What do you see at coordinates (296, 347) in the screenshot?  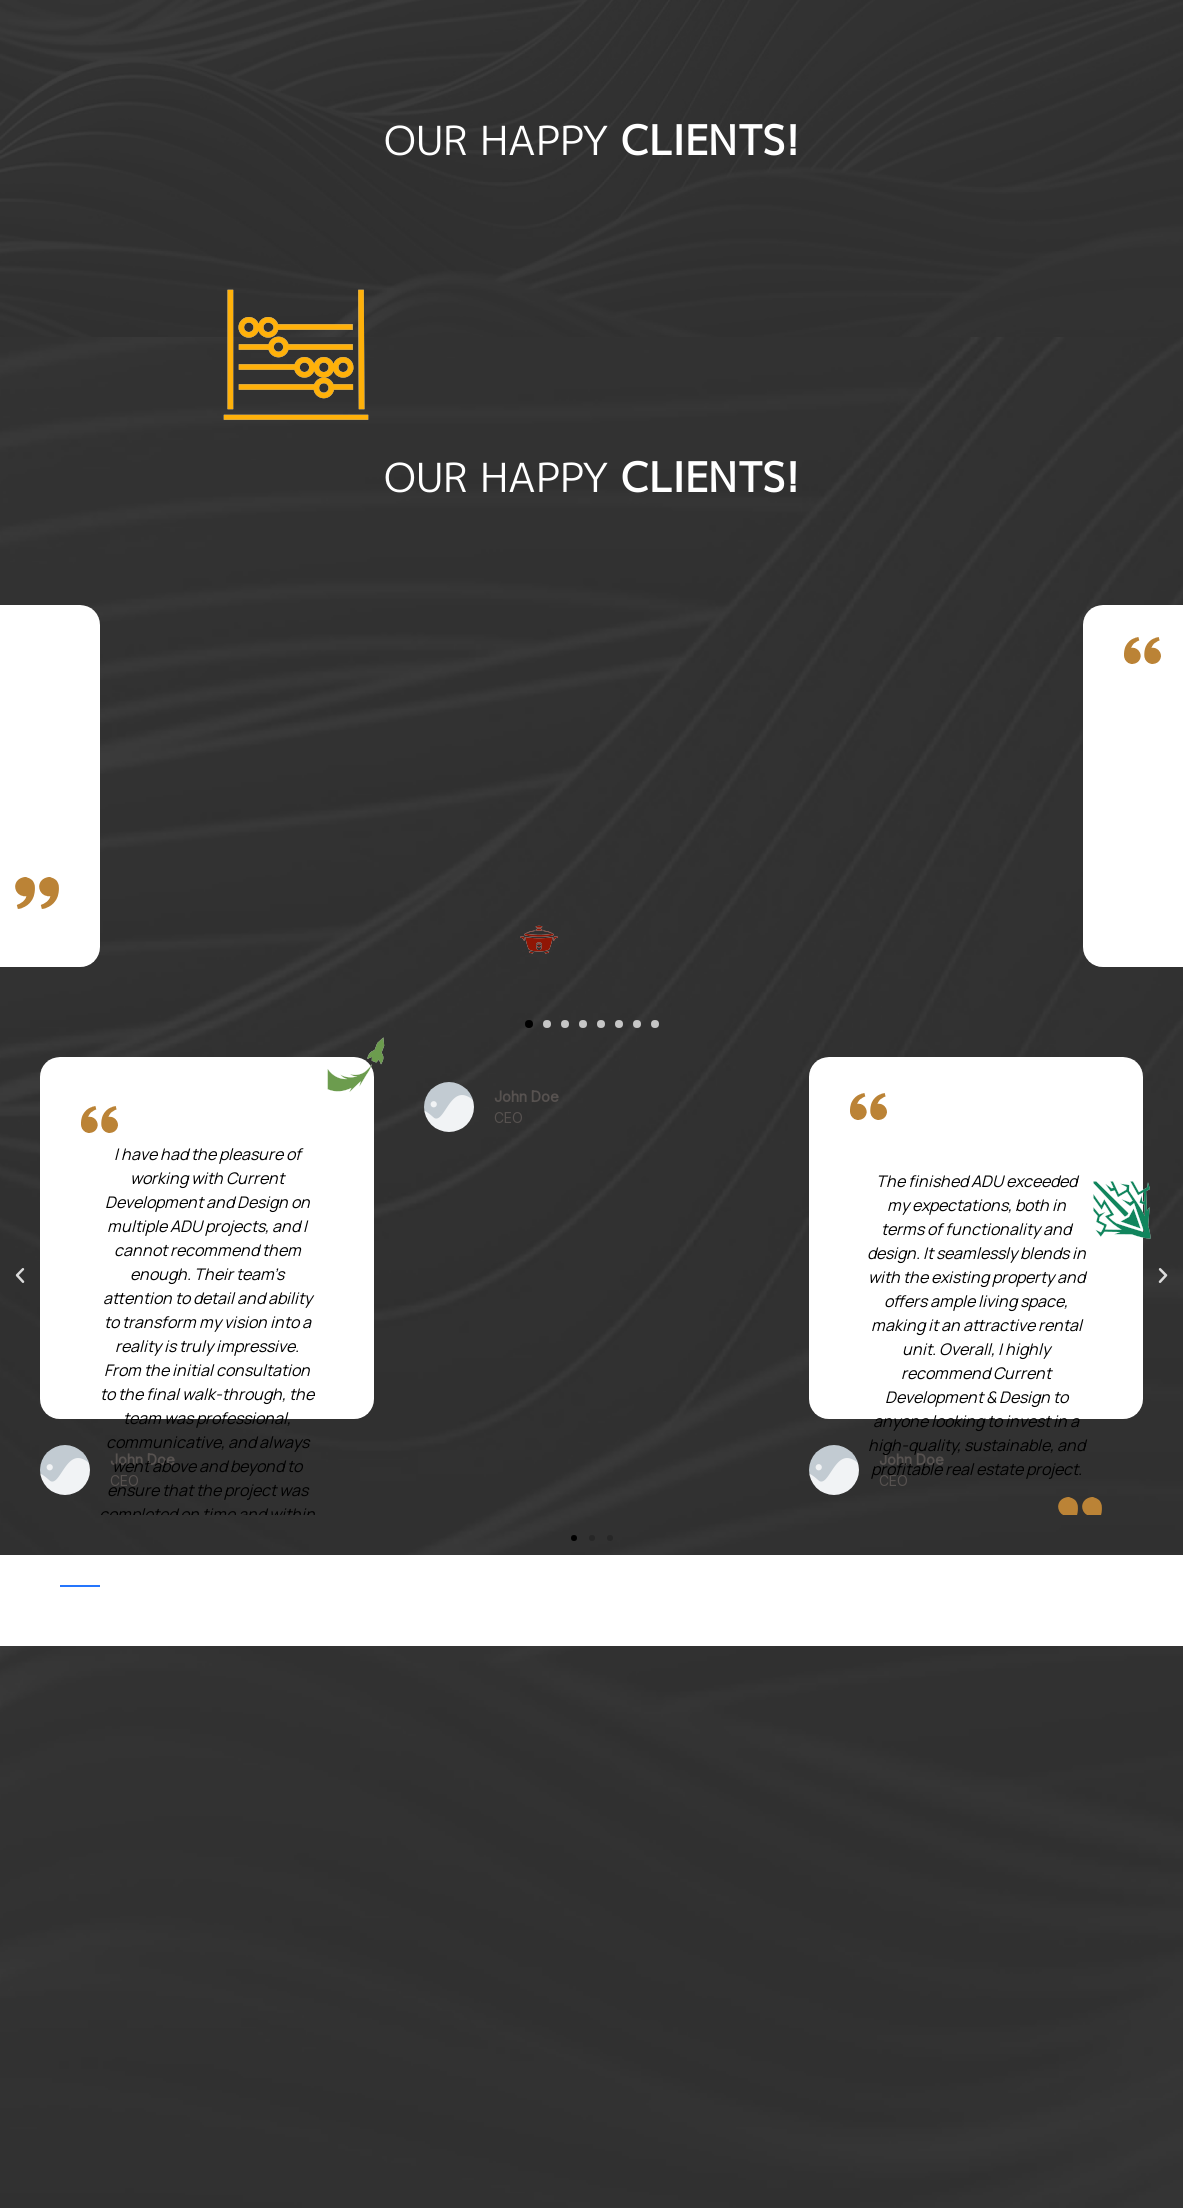 I see `open calculator or counting tool` at bounding box center [296, 347].